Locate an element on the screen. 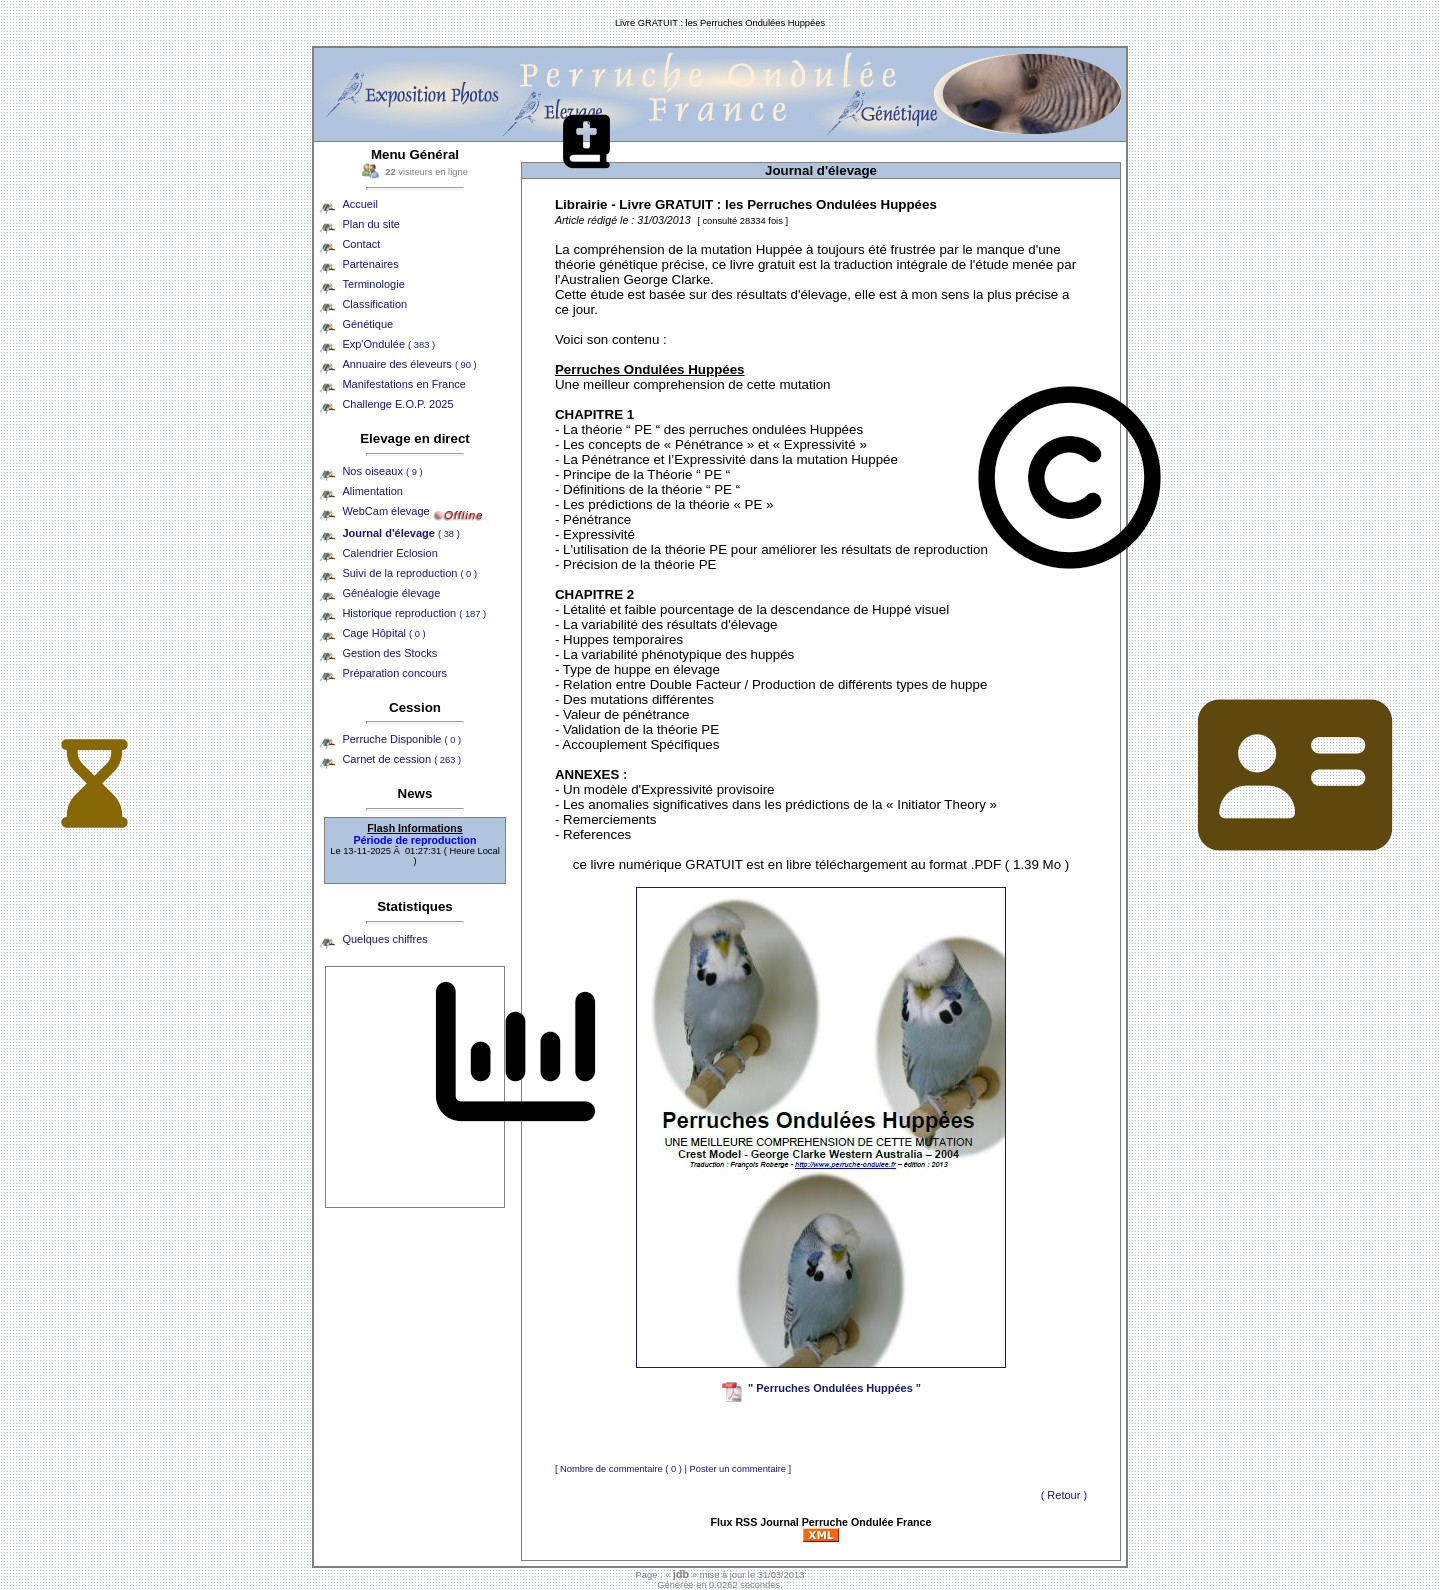  view contact details is located at coordinates (1295, 775).